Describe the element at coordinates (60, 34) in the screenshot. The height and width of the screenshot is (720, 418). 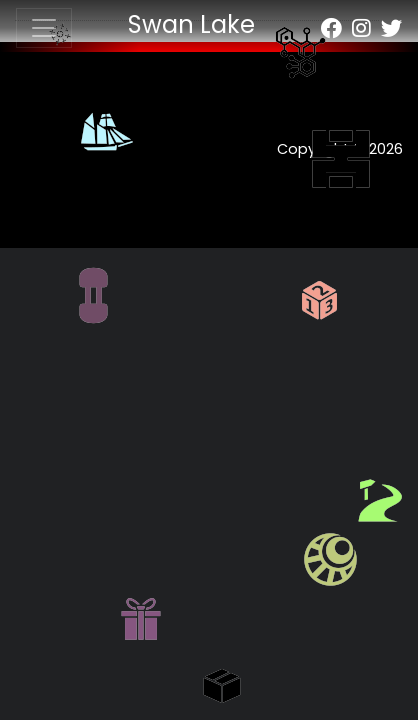
I see `target or aim at a specific point` at that location.